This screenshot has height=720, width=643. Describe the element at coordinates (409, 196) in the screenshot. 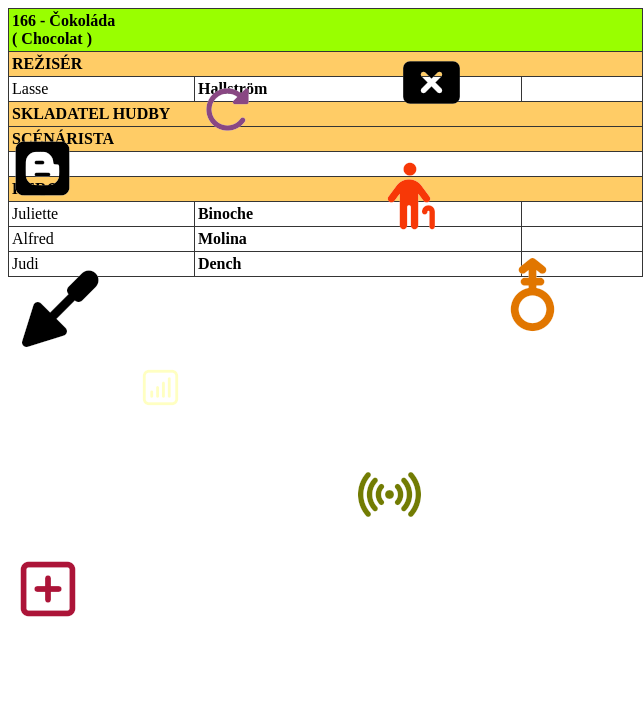

I see `indicates accessibility features or services` at that location.